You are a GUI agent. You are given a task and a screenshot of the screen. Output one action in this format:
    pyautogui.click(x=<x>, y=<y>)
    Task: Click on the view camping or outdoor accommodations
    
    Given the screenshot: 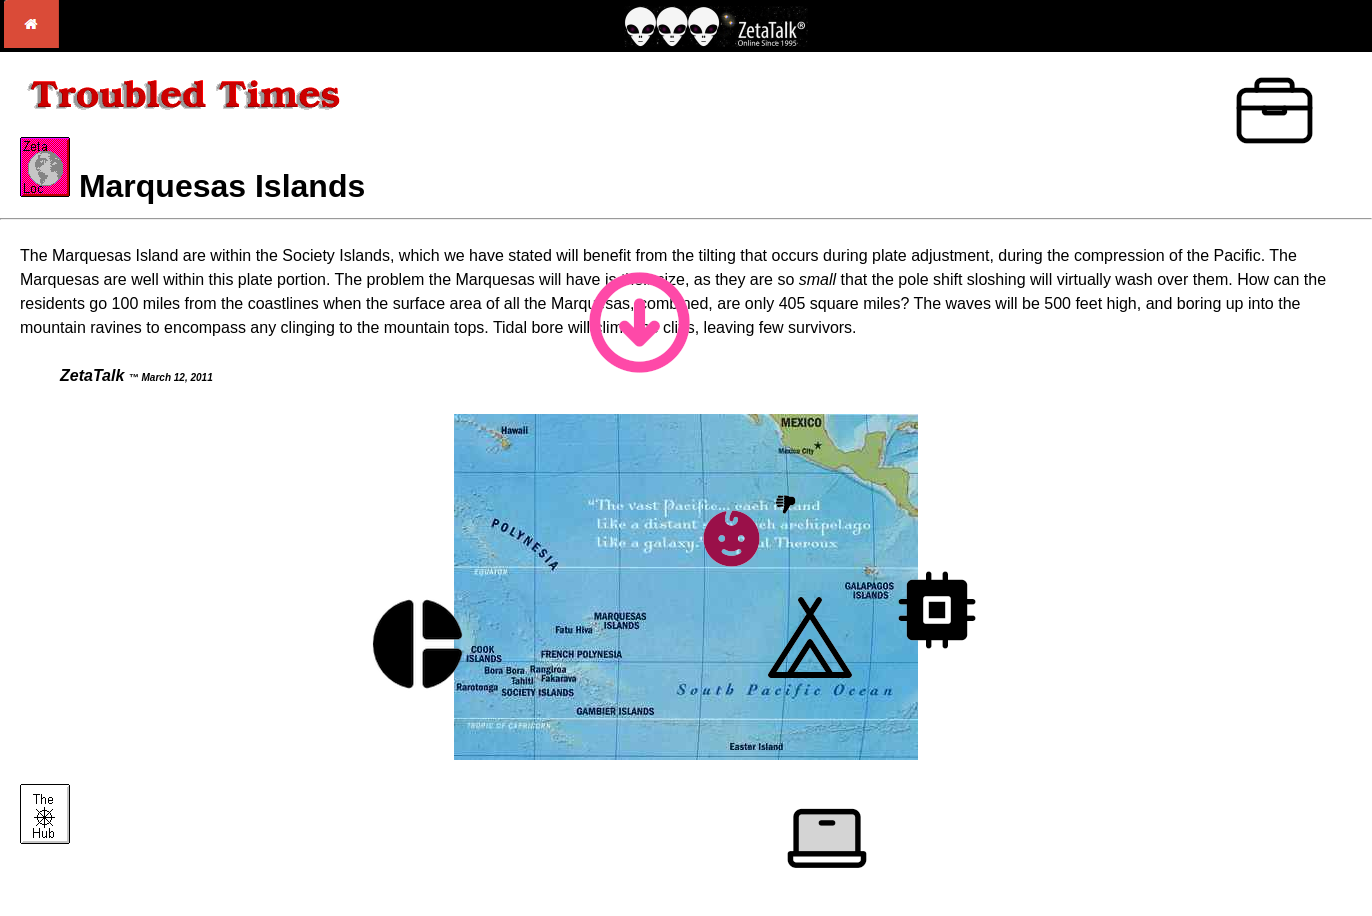 What is the action you would take?
    pyautogui.click(x=810, y=642)
    